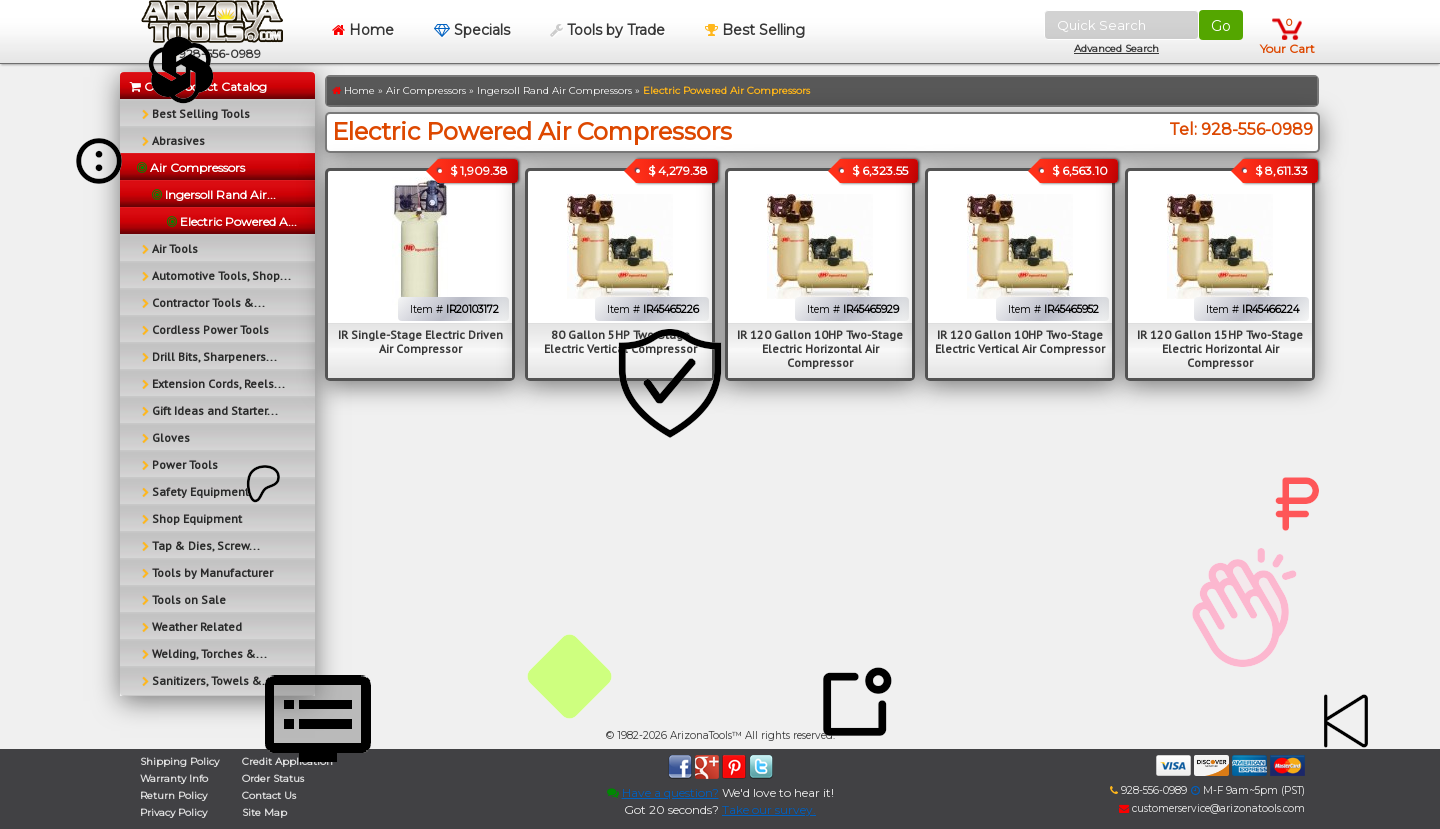  I want to click on indicates Russian ruble currency, so click(1299, 504).